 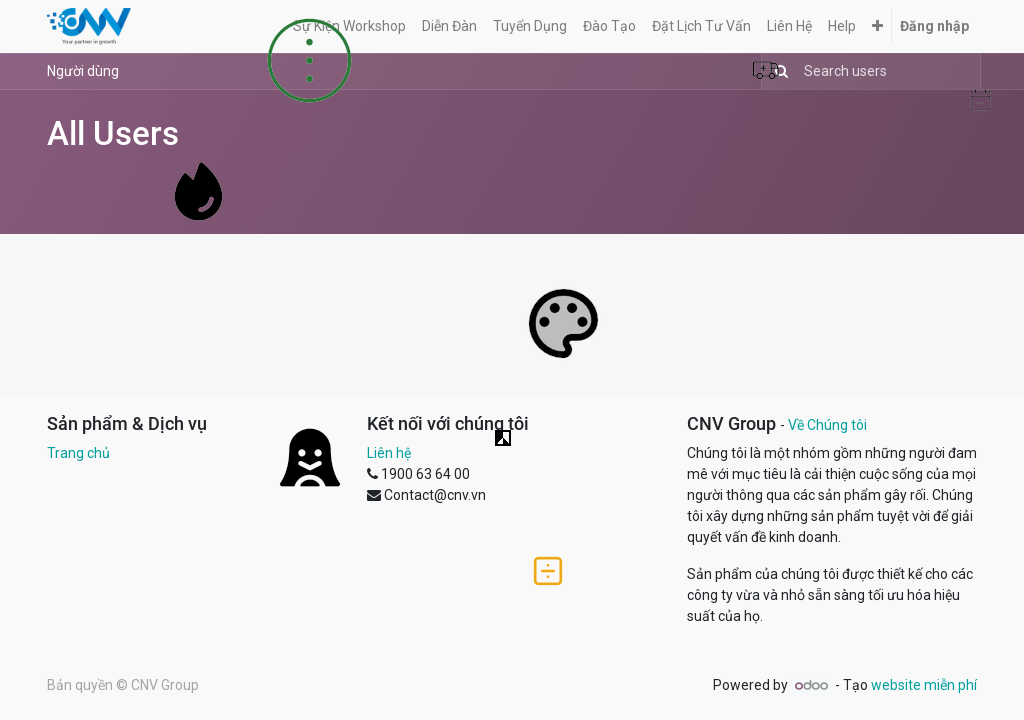 What do you see at coordinates (980, 100) in the screenshot?
I see `remove an event from your calendar` at bounding box center [980, 100].